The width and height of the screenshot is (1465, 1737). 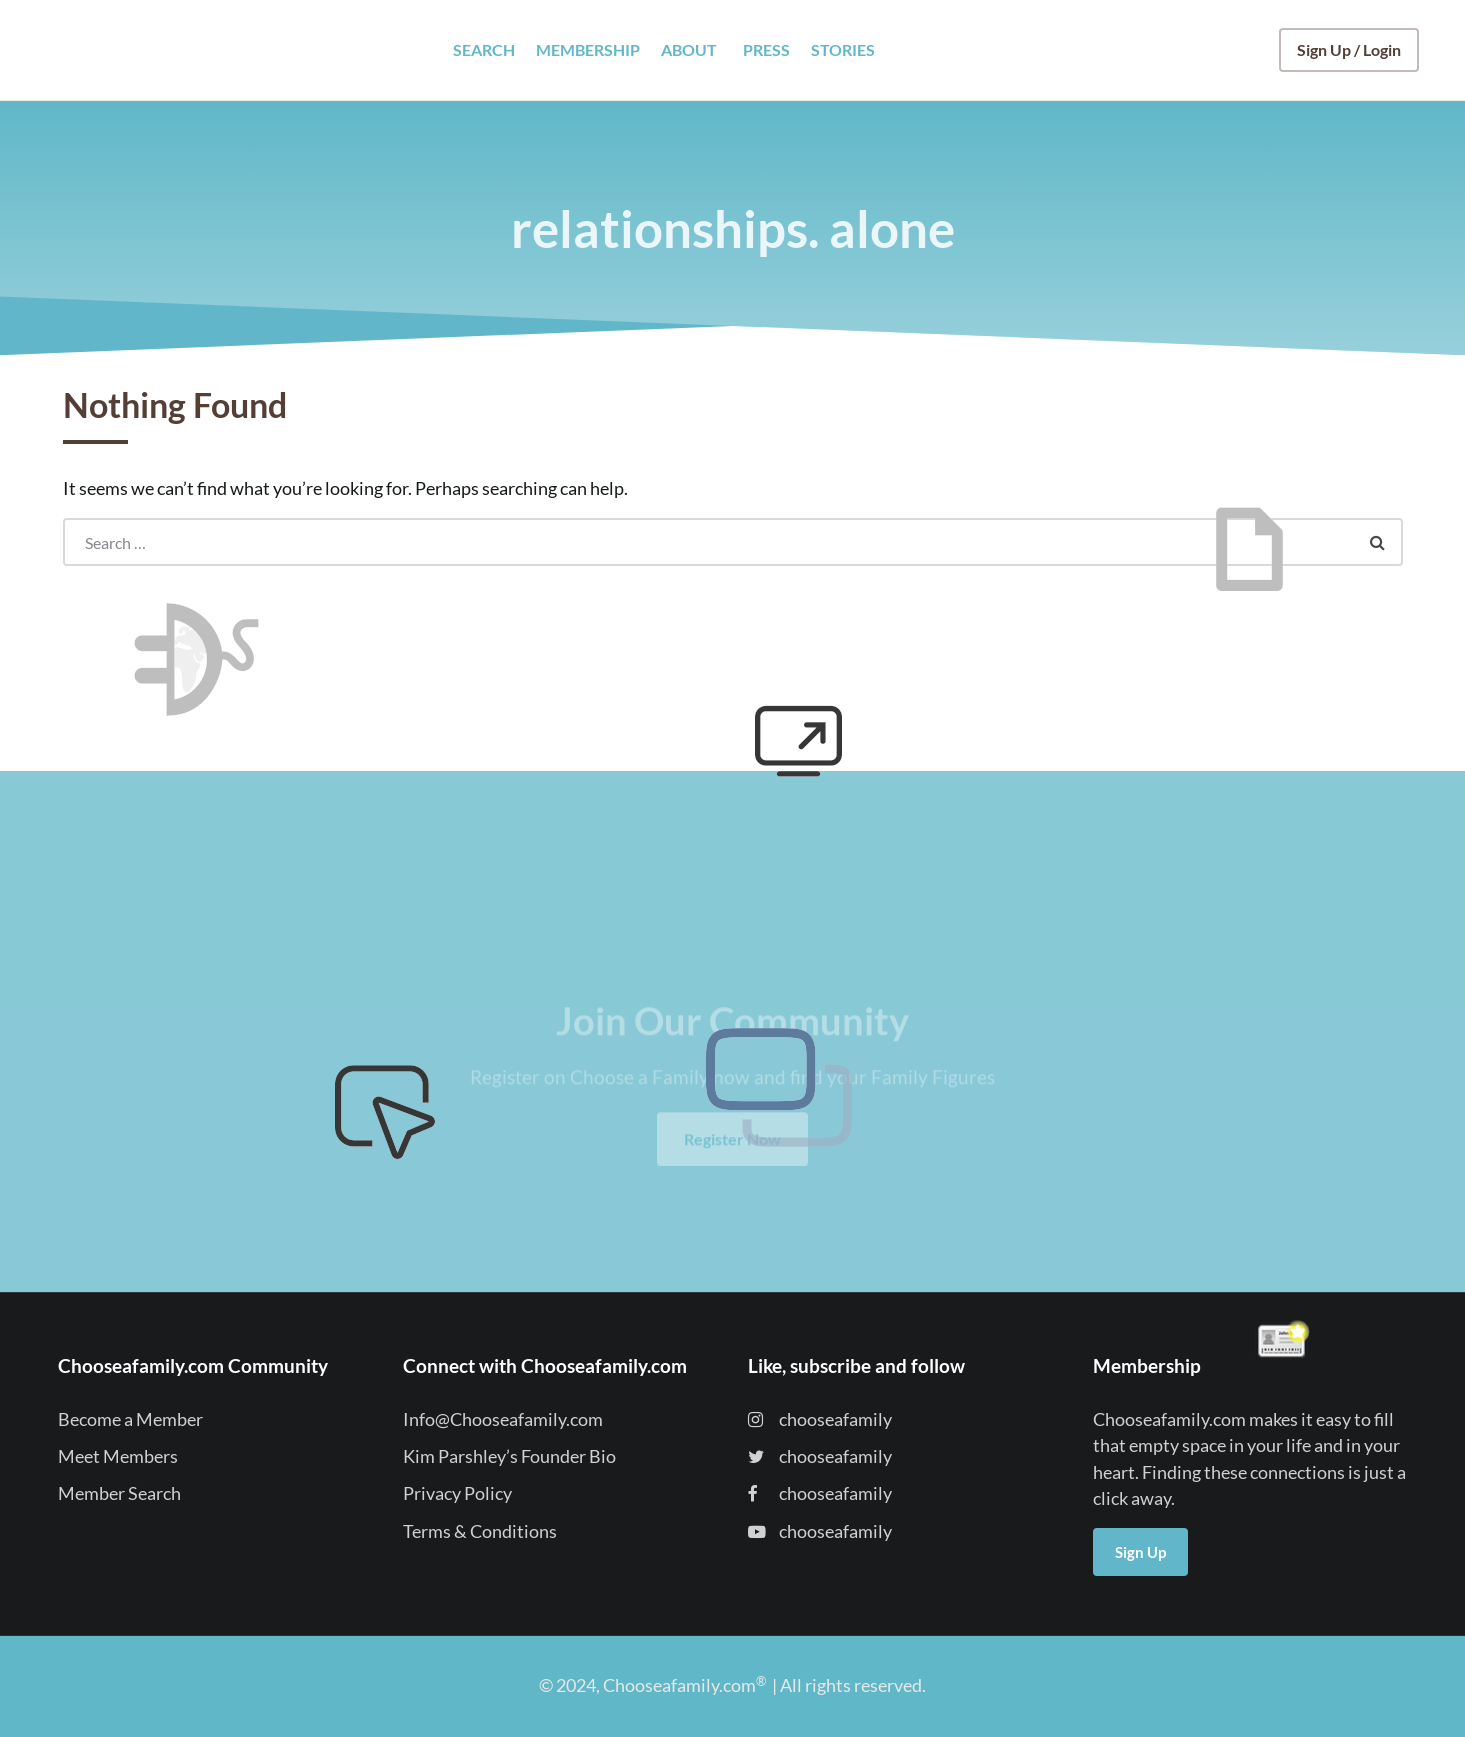 I want to click on access online accounts settings, so click(x=198, y=659).